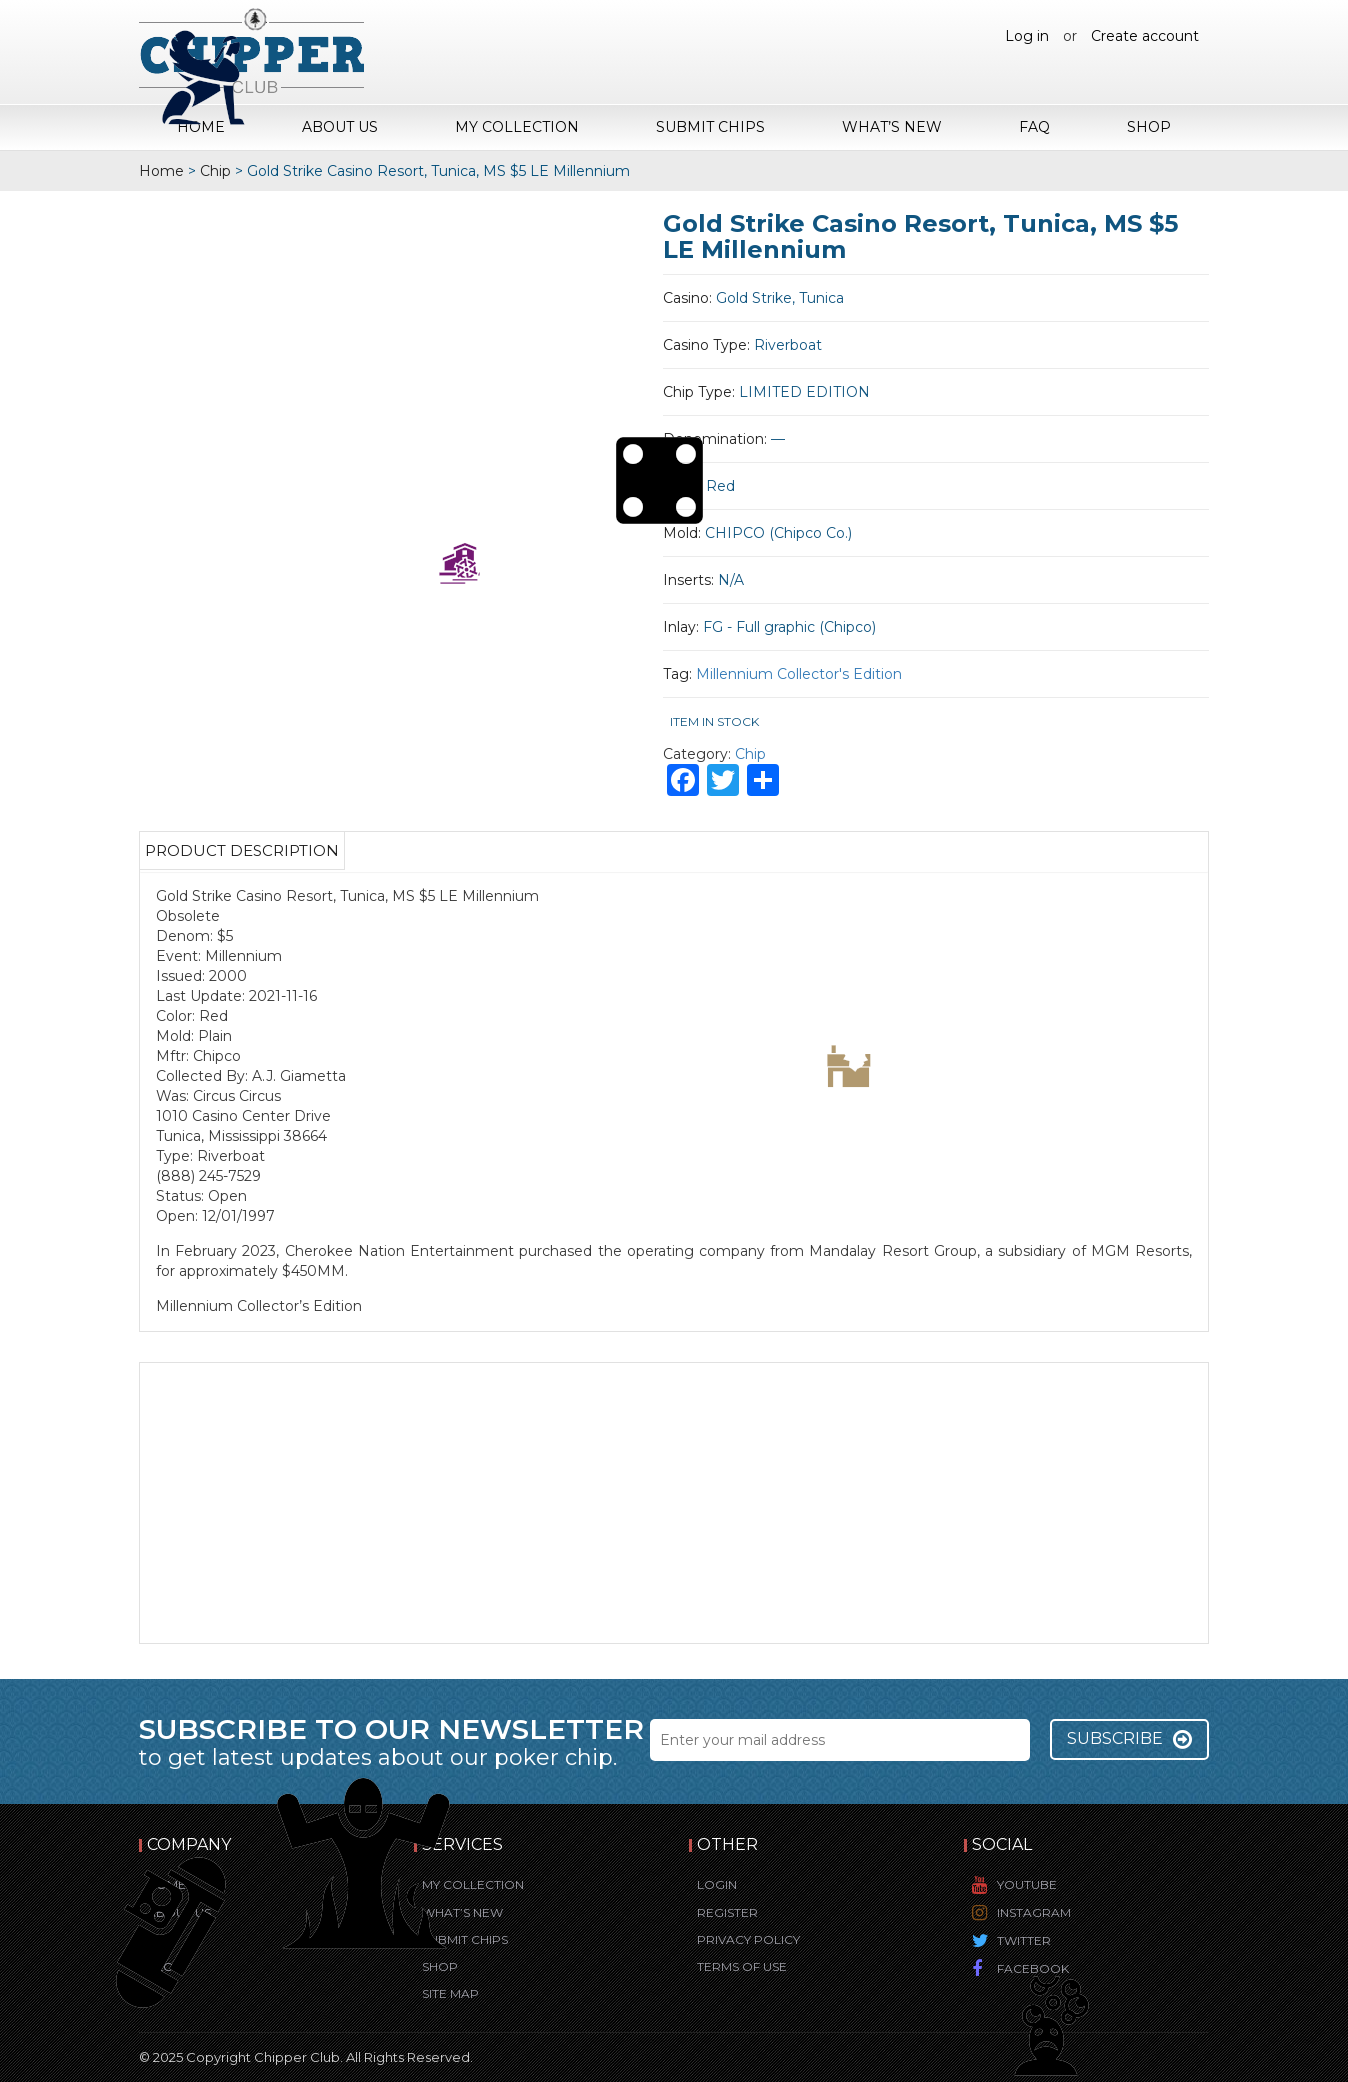 The width and height of the screenshot is (1348, 2082). What do you see at coordinates (365, 1864) in the screenshot?
I see `summon or activate ifrit character` at bounding box center [365, 1864].